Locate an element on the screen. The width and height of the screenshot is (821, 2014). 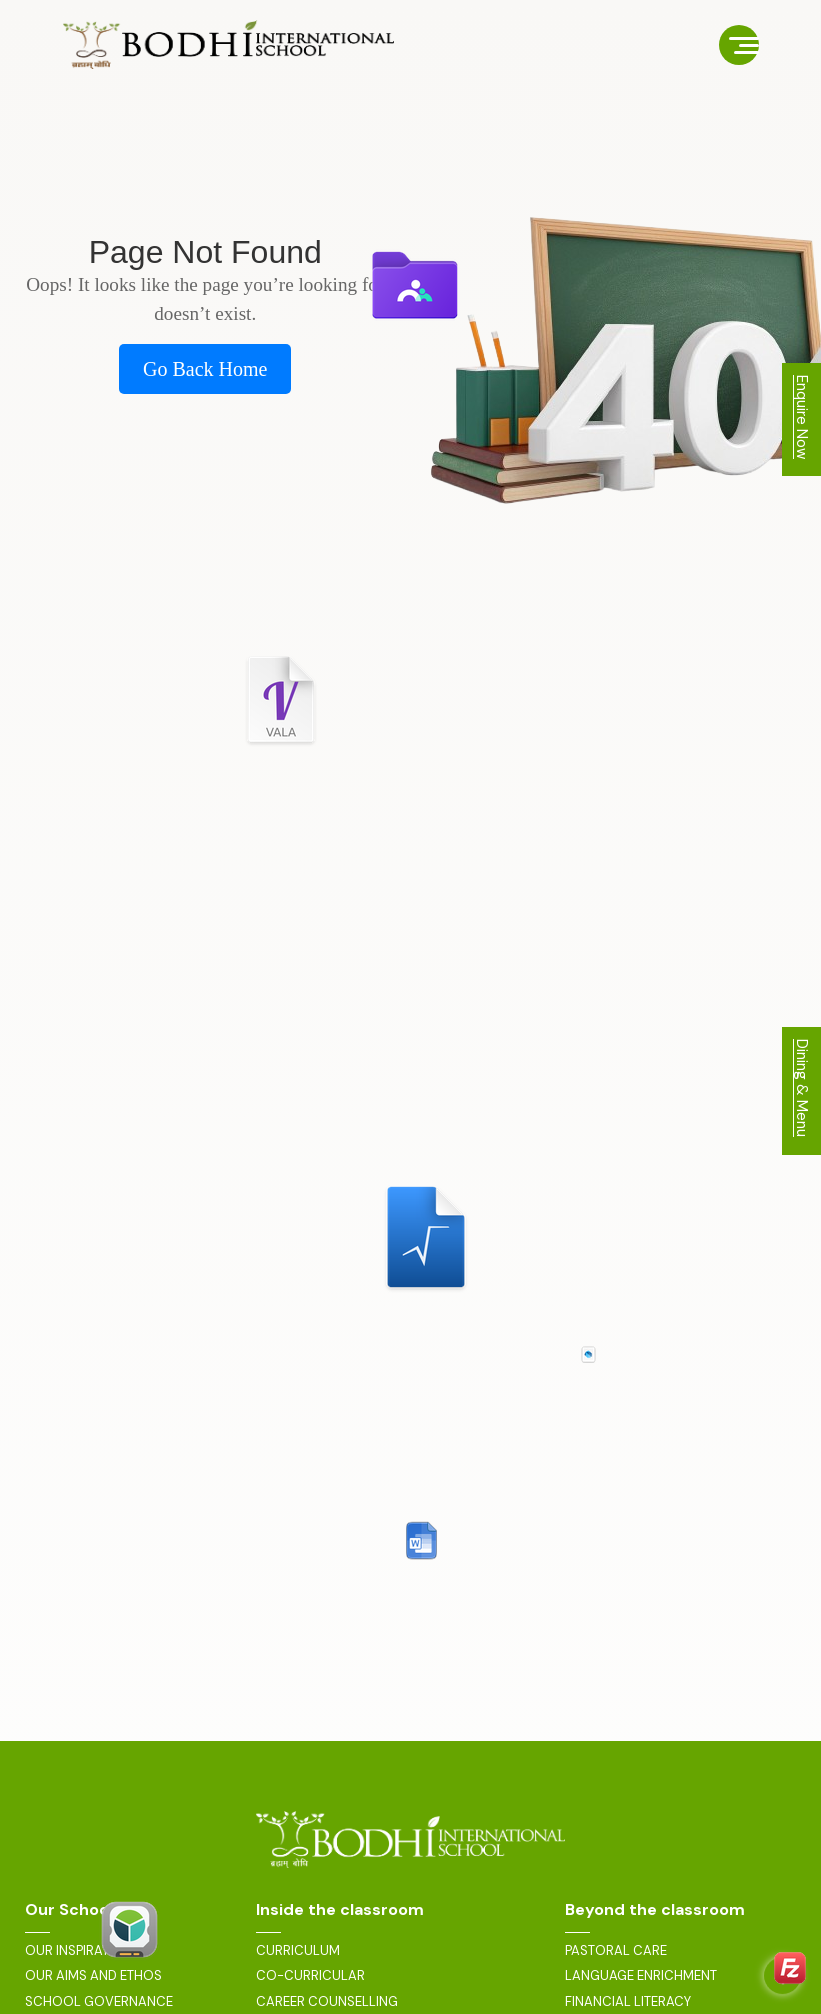
dart programming language source file is located at coordinates (588, 1354).